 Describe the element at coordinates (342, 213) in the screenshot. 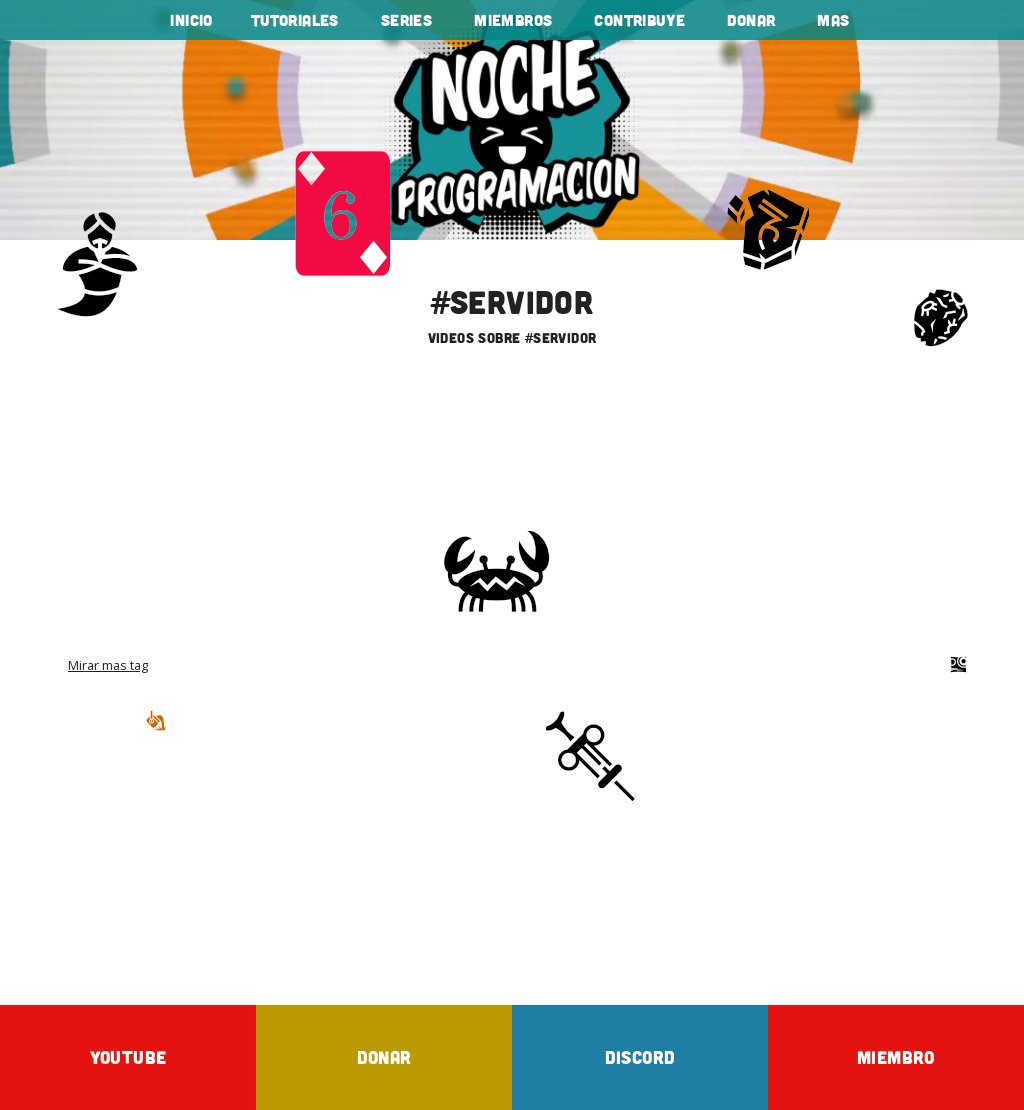

I see `six of diamonds playing card` at that location.